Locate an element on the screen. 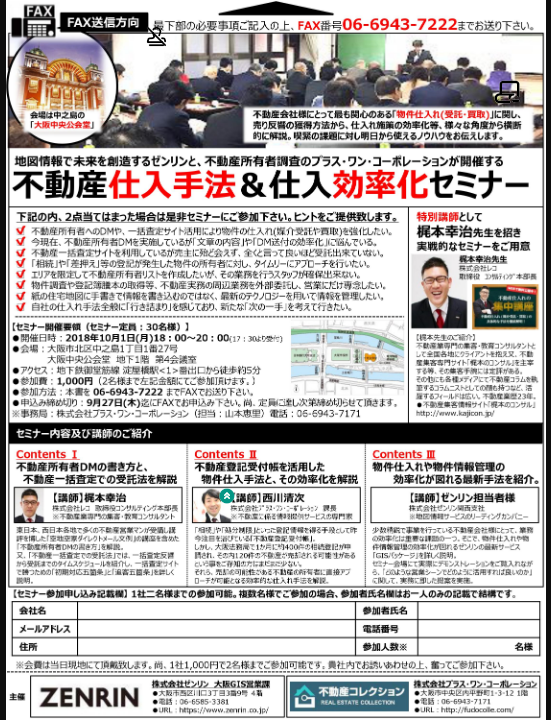 The height and width of the screenshot is (720, 551). remove a script or code file is located at coordinates (507, 92).